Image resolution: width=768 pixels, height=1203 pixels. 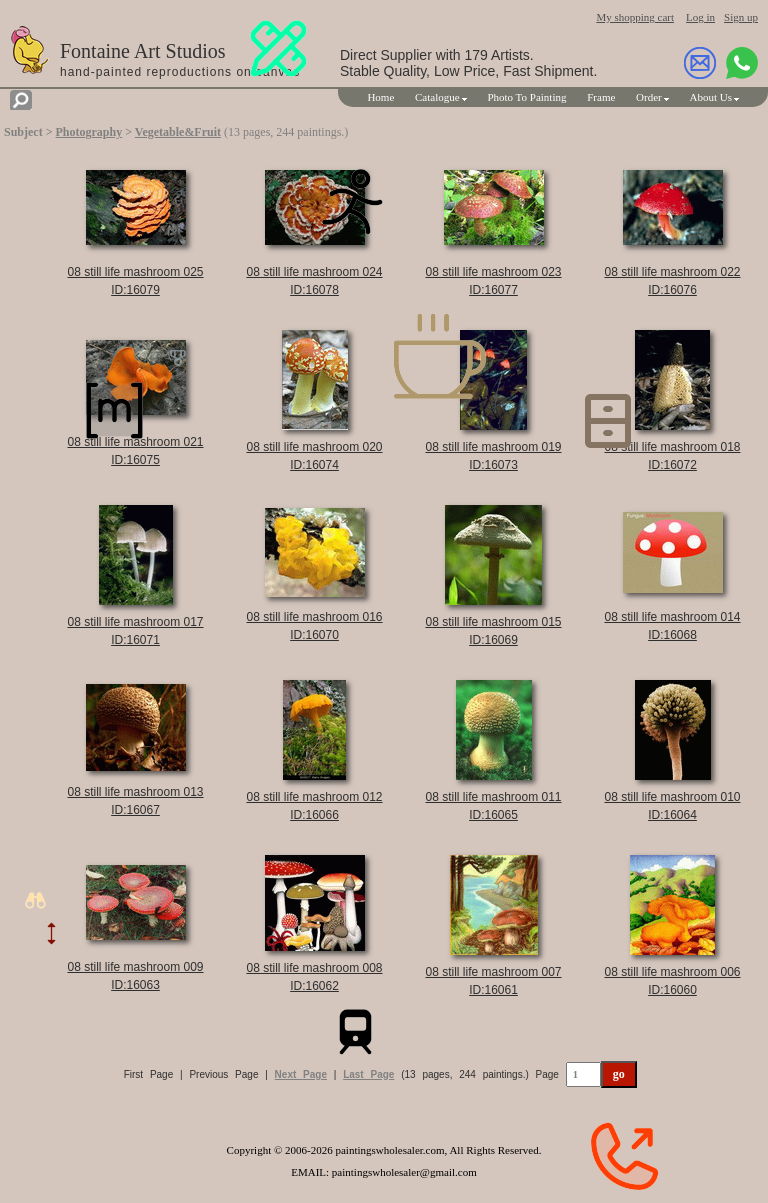 What do you see at coordinates (626, 1155) in the screenshot?
I see `make an outgoing call` at bounding box center [626, 1155].